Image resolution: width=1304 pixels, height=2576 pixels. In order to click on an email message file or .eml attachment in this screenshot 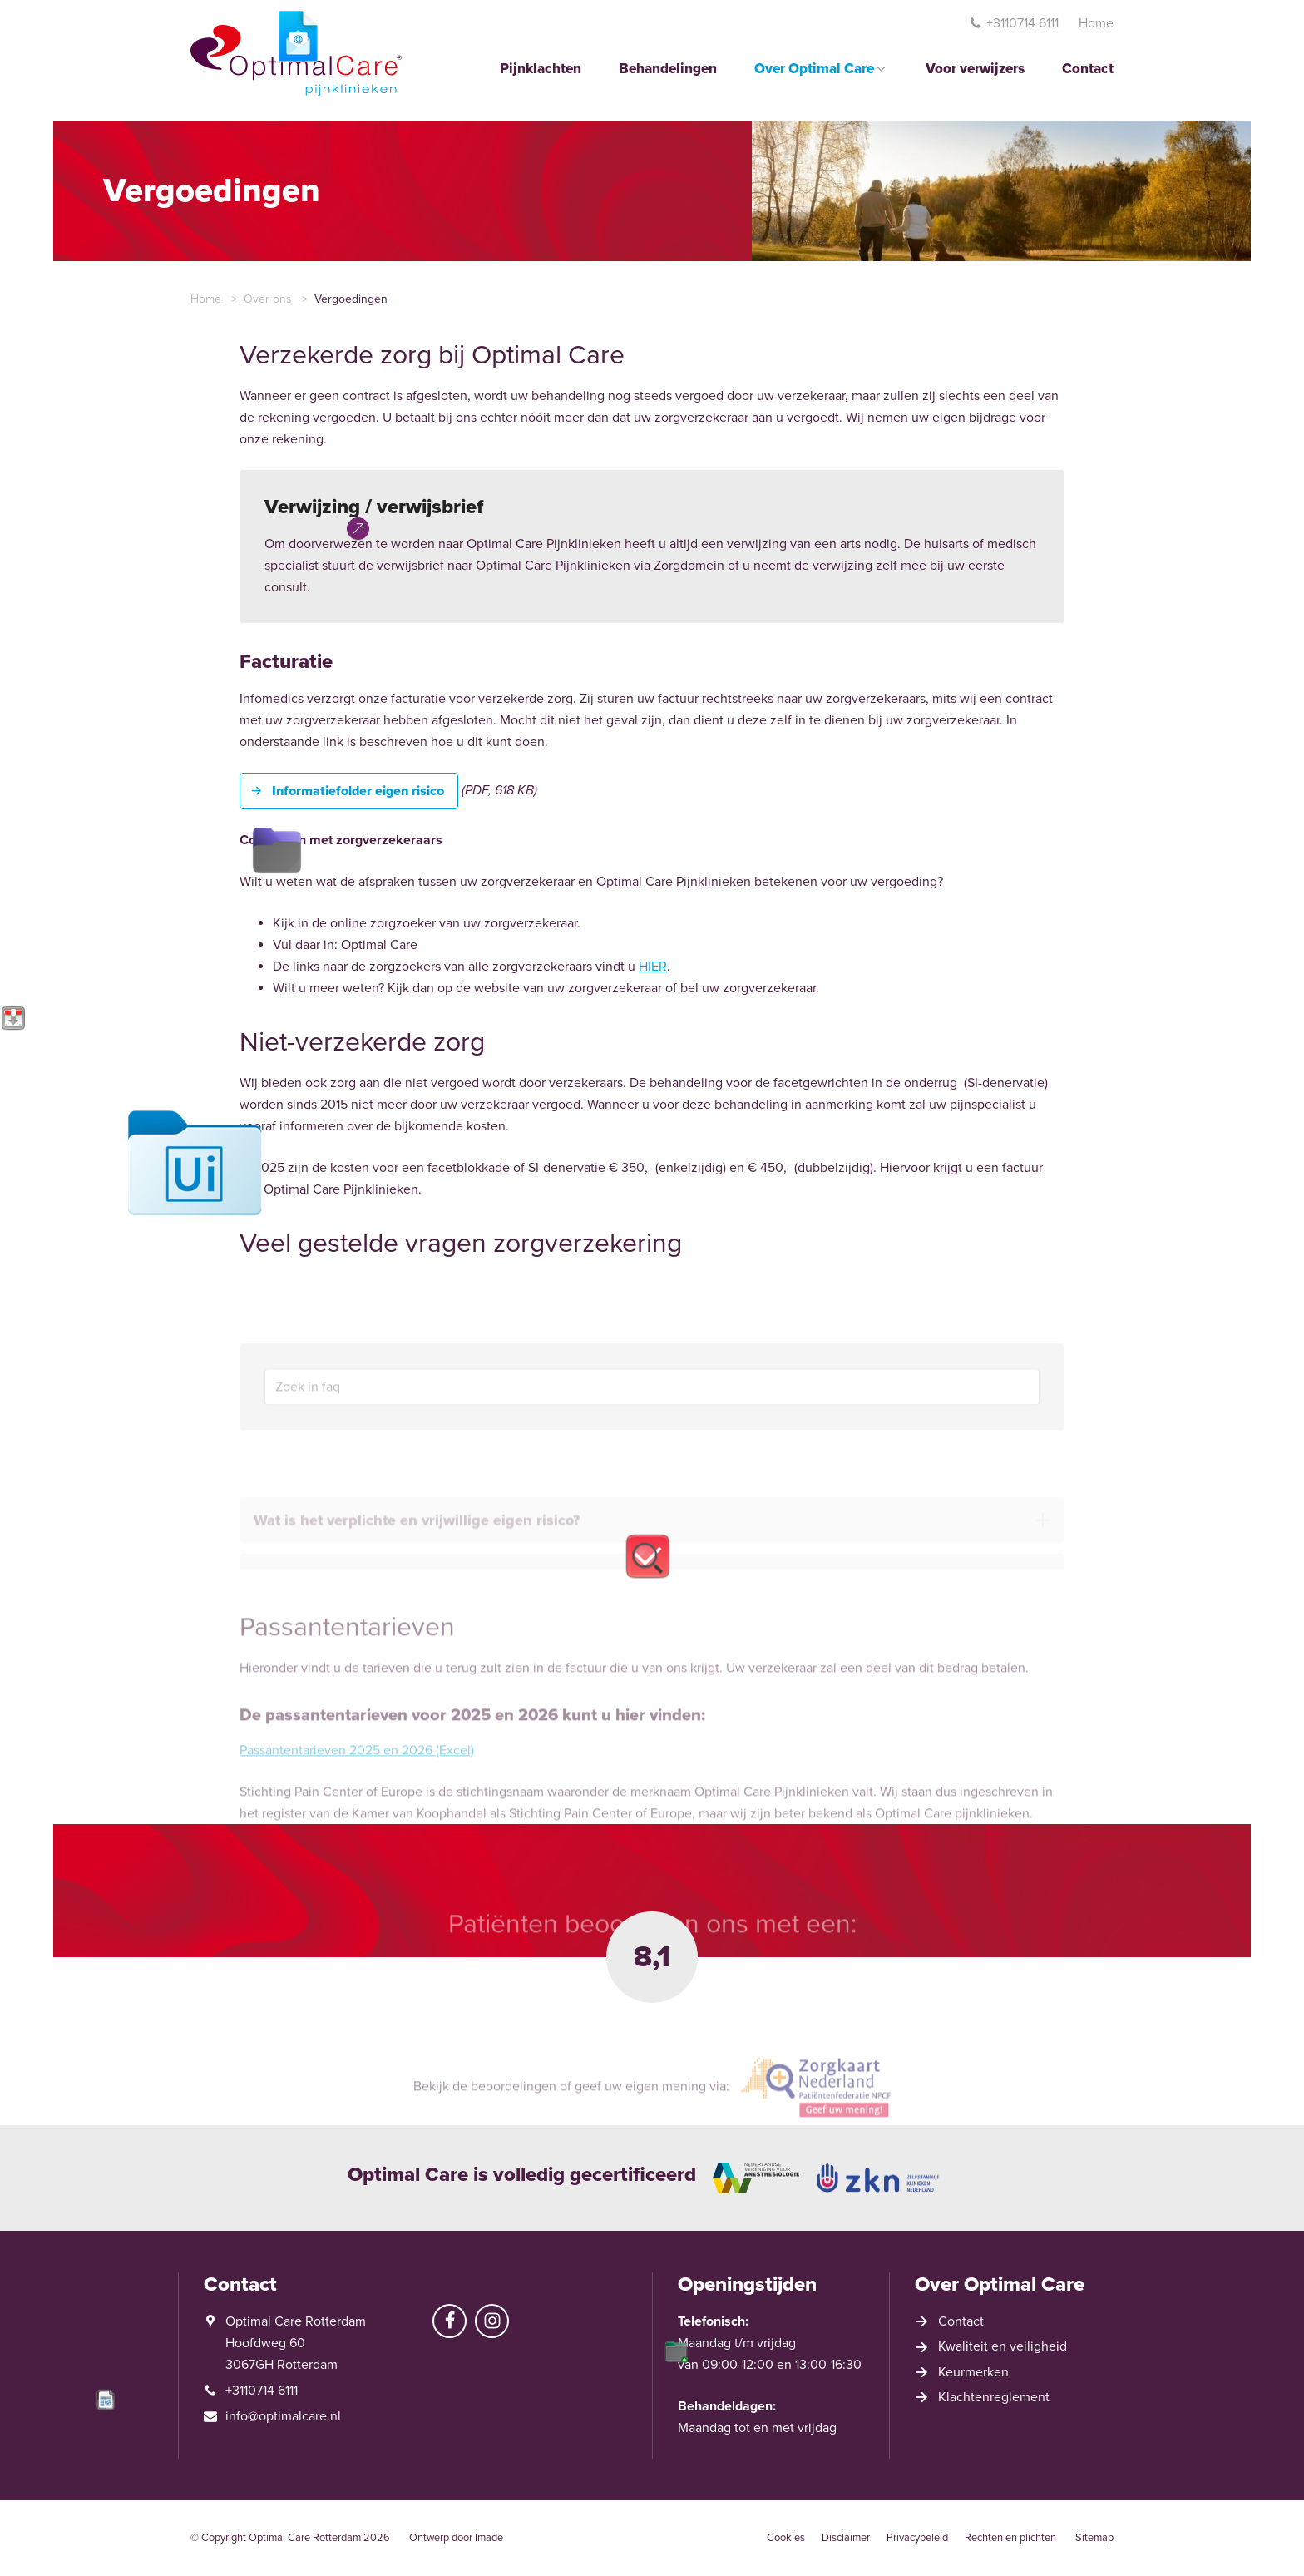, I will do `click(298, 37)`.